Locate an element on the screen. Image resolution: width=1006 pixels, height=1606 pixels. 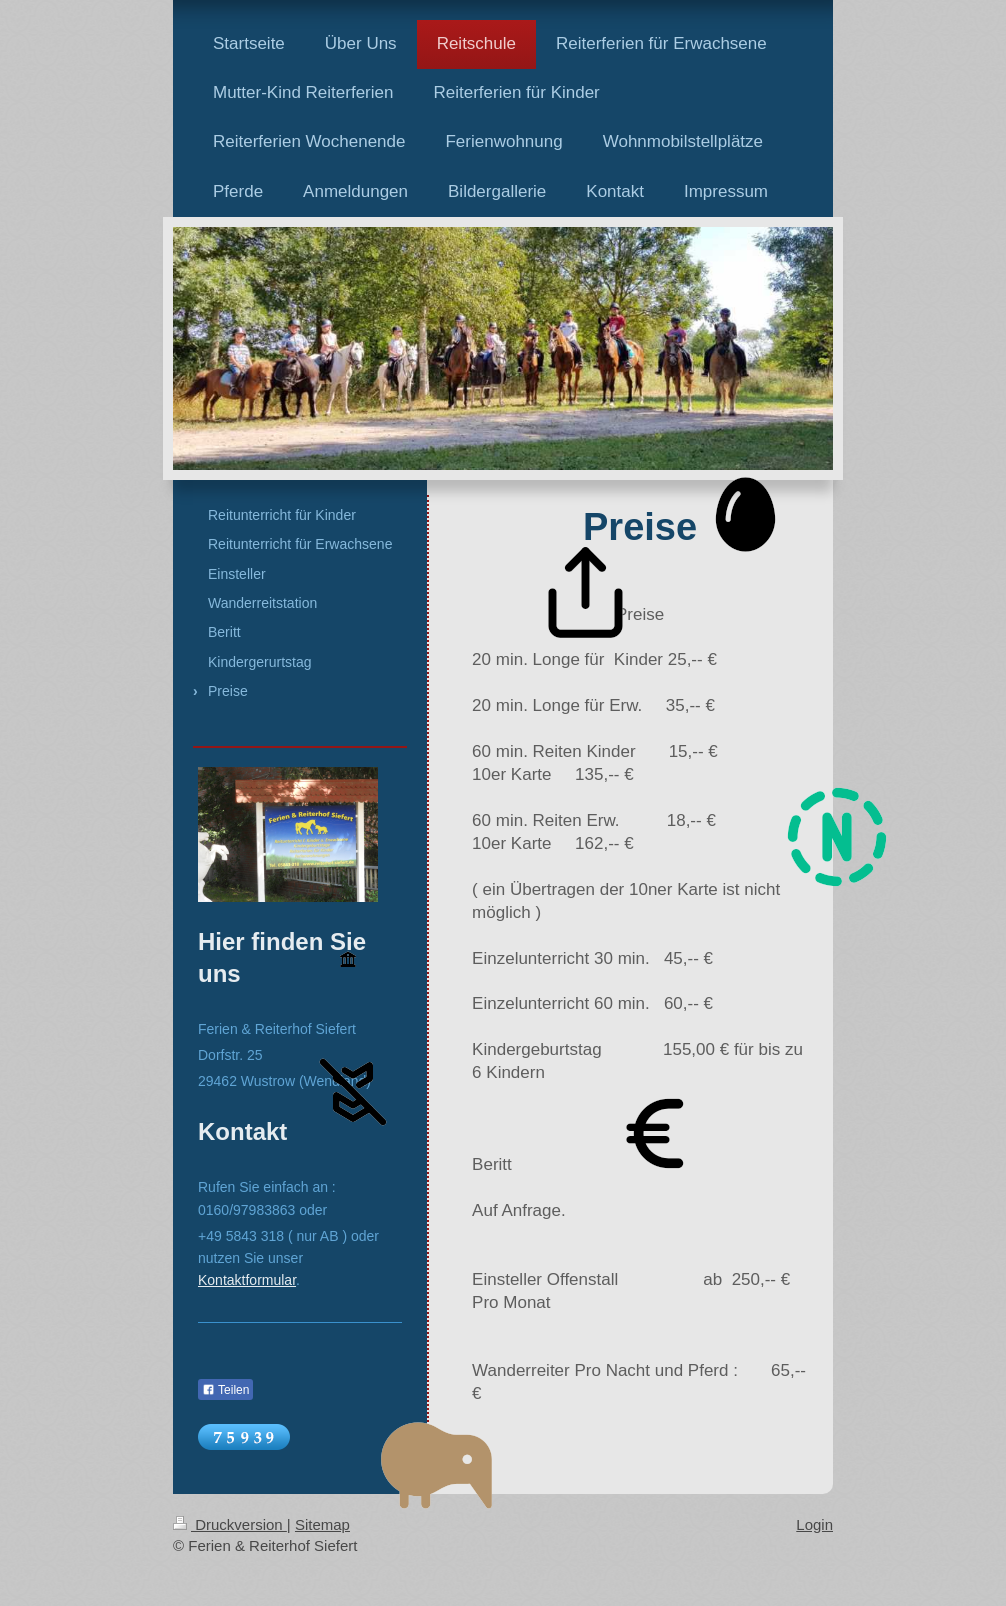
indicates food or breakfast-related content is located at coordinates (745, 514).